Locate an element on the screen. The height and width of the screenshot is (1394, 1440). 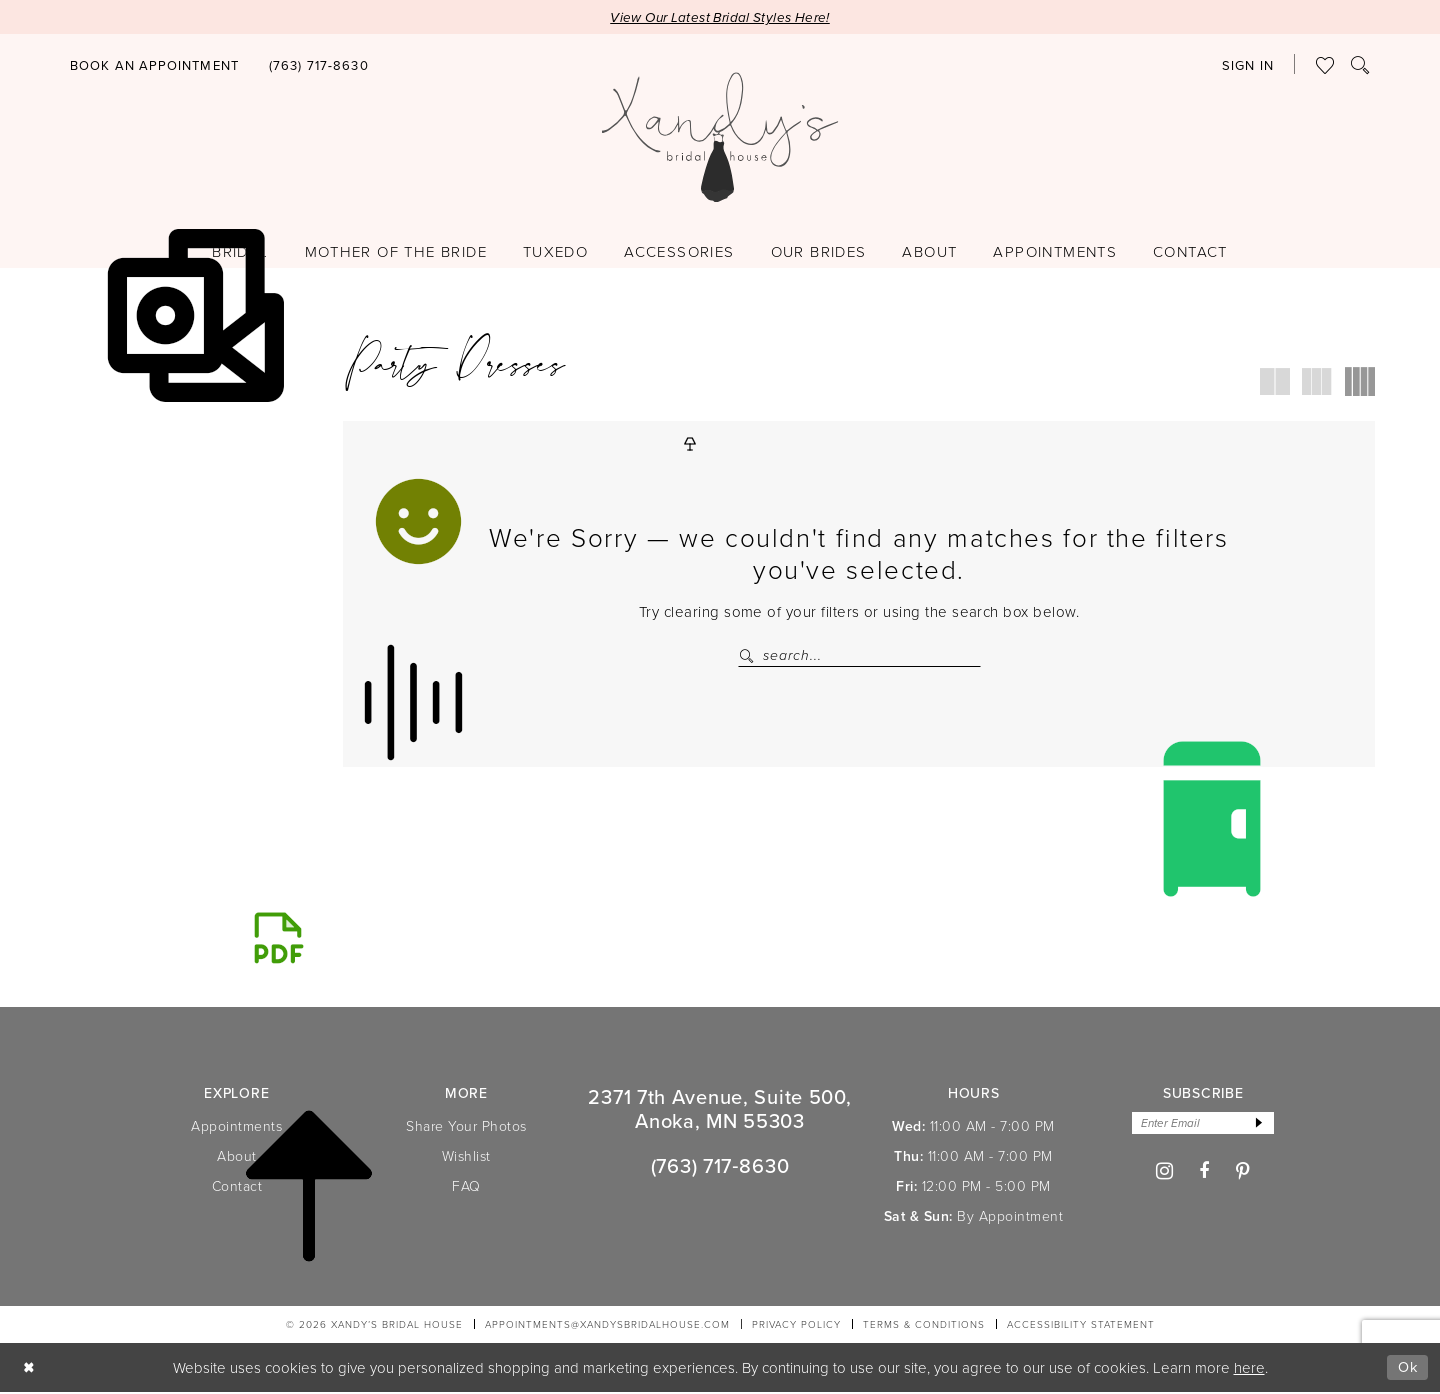
open Microsoft Outlook email is located at coordinates (197, 315).